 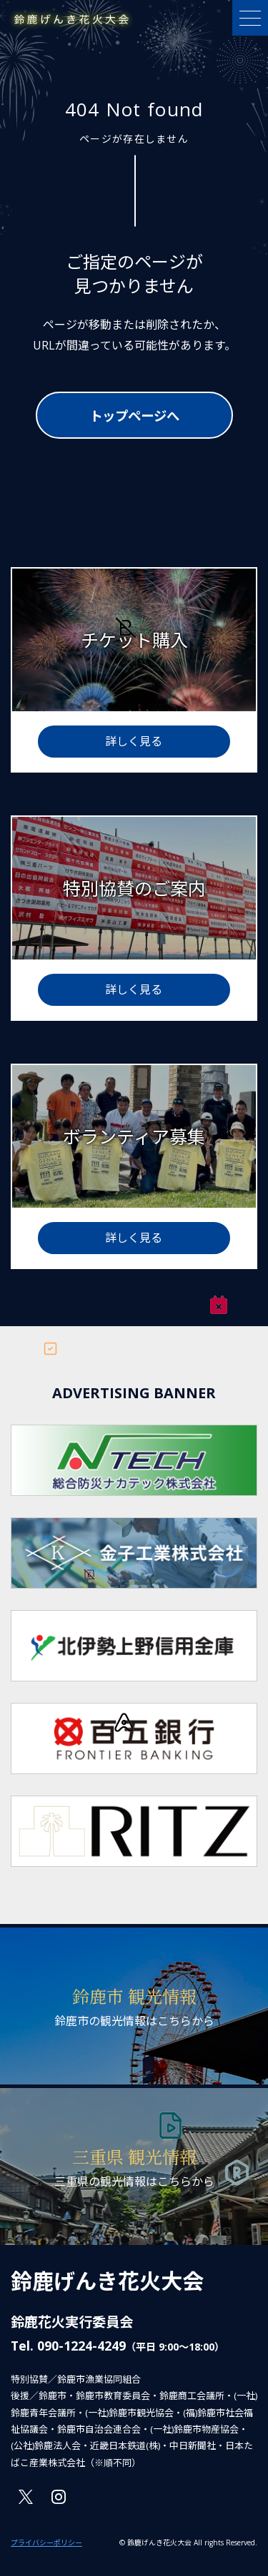 I want to click on explicit content filter is enabled, so click(x=89, y=1574).